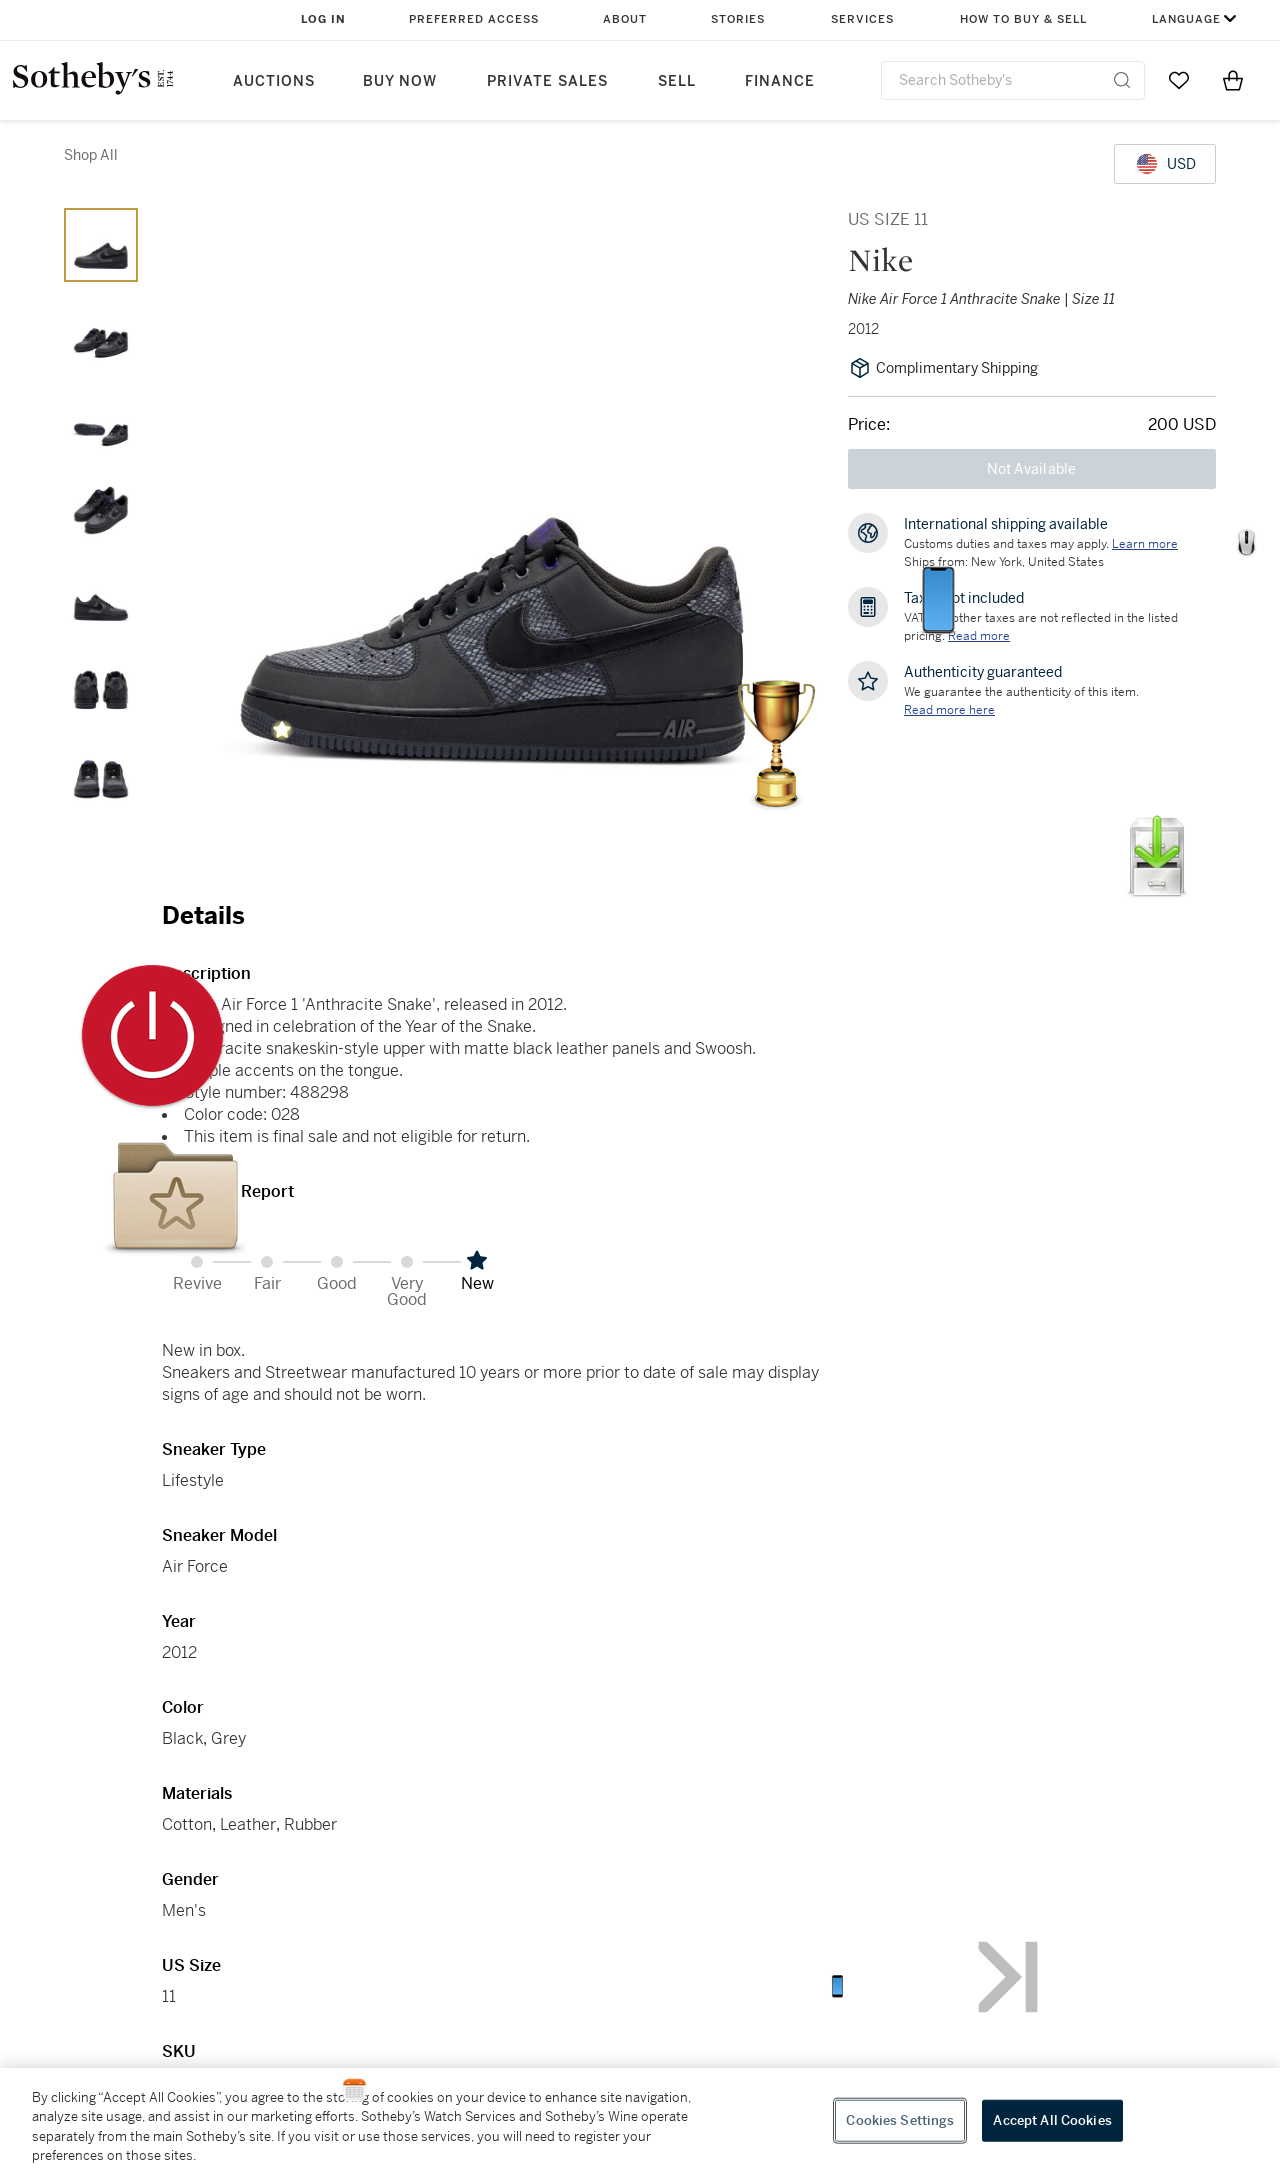  I want to click on connect or sync an iPhone device, so click(837, 1986).